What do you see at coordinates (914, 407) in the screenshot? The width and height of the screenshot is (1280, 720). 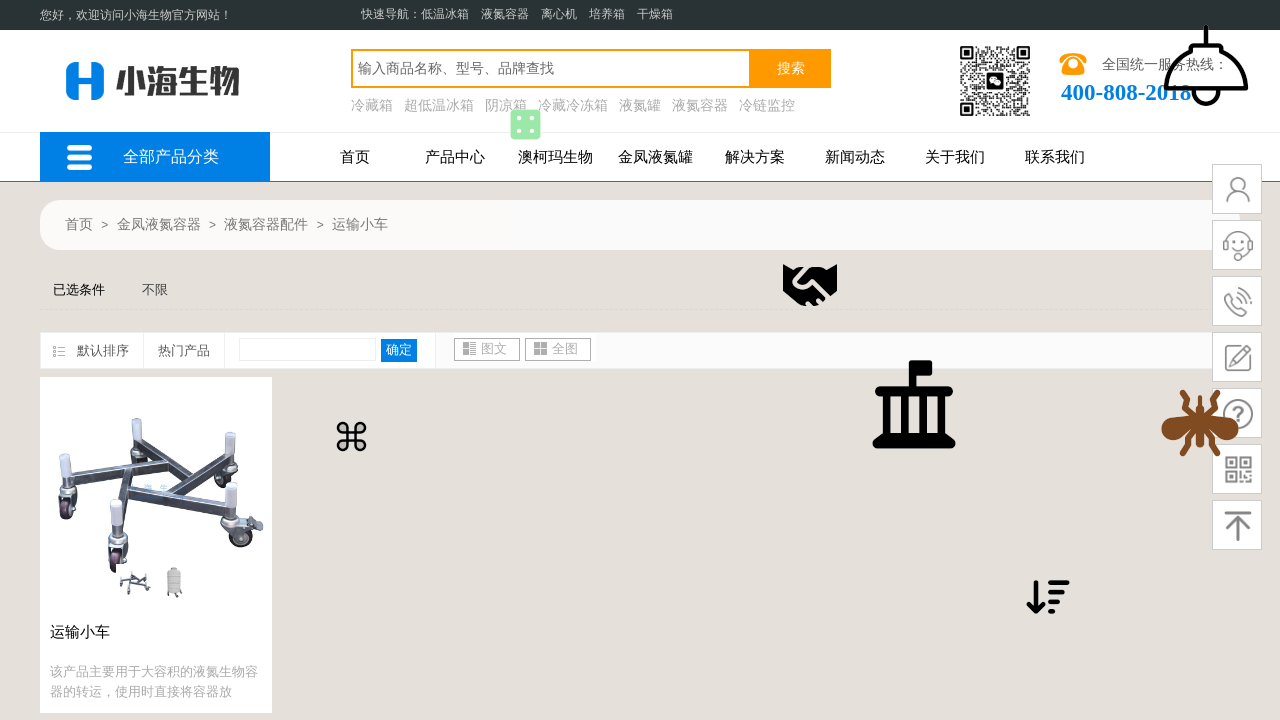 I see `view government or civic locations` at bounding box center [914, 407].